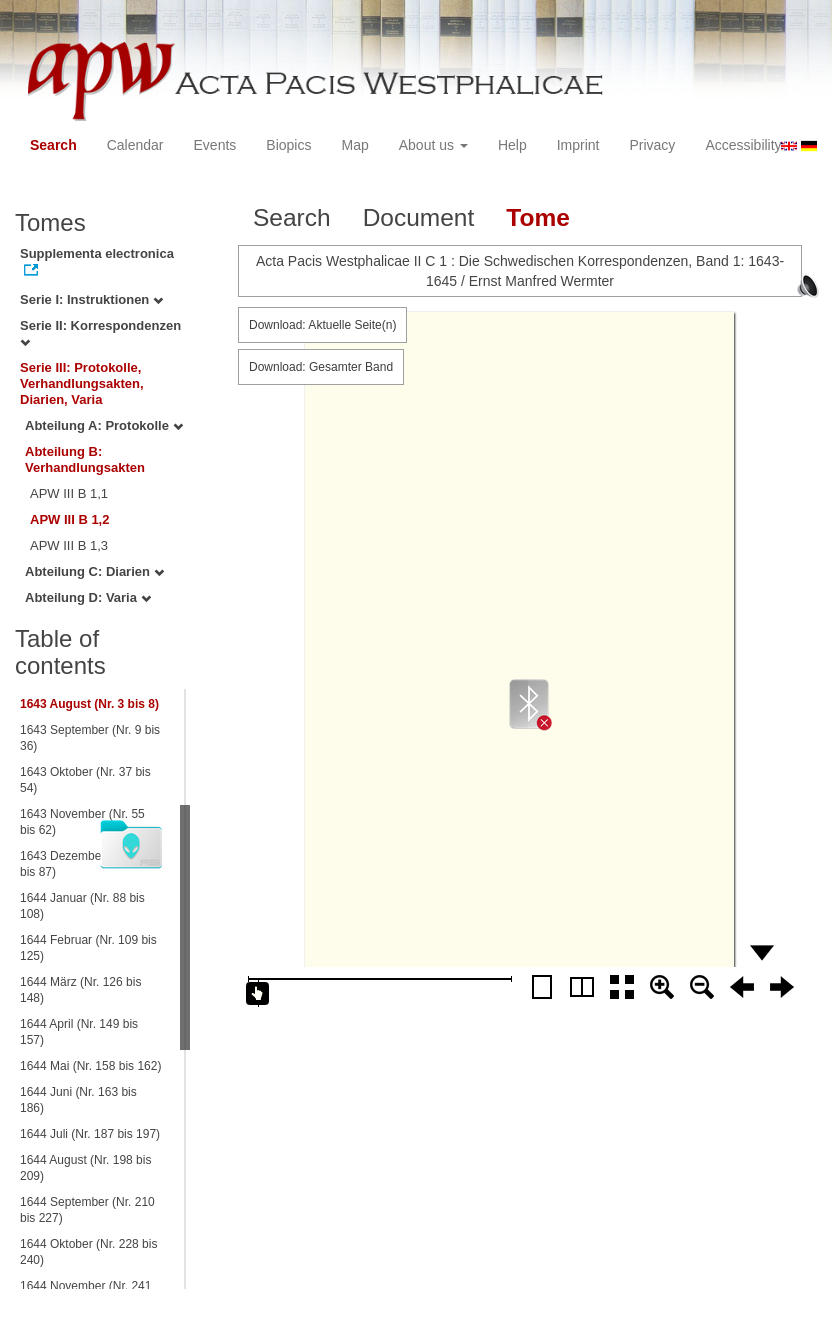 The height and width of the screenshot is (1339, 832). What do you see at coordinates (529, 704) in the screenshot?
I see `bluetooth connectivity is disabled` at bounding box center [529, 704].